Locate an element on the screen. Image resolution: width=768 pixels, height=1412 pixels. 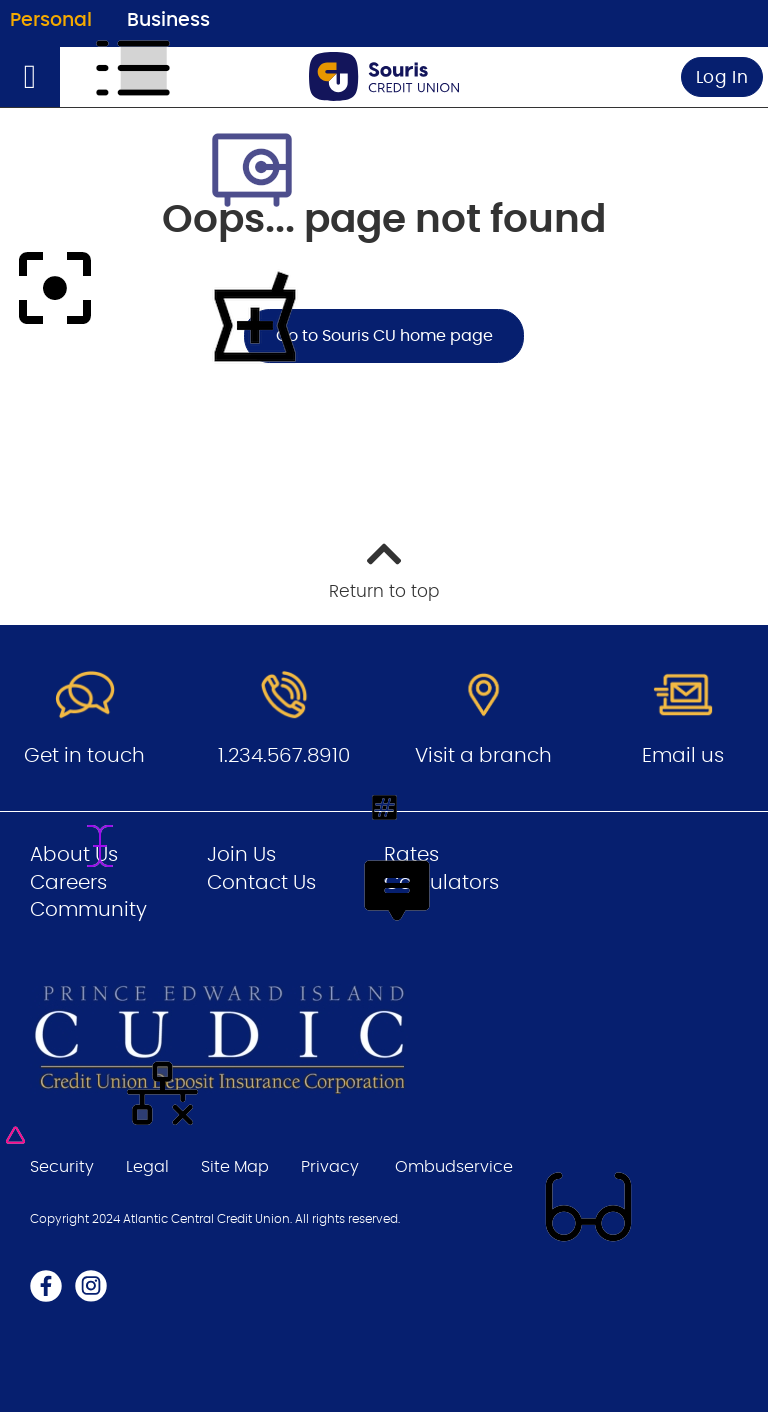
access secure storage or vault is located at coordinates (252, 167).